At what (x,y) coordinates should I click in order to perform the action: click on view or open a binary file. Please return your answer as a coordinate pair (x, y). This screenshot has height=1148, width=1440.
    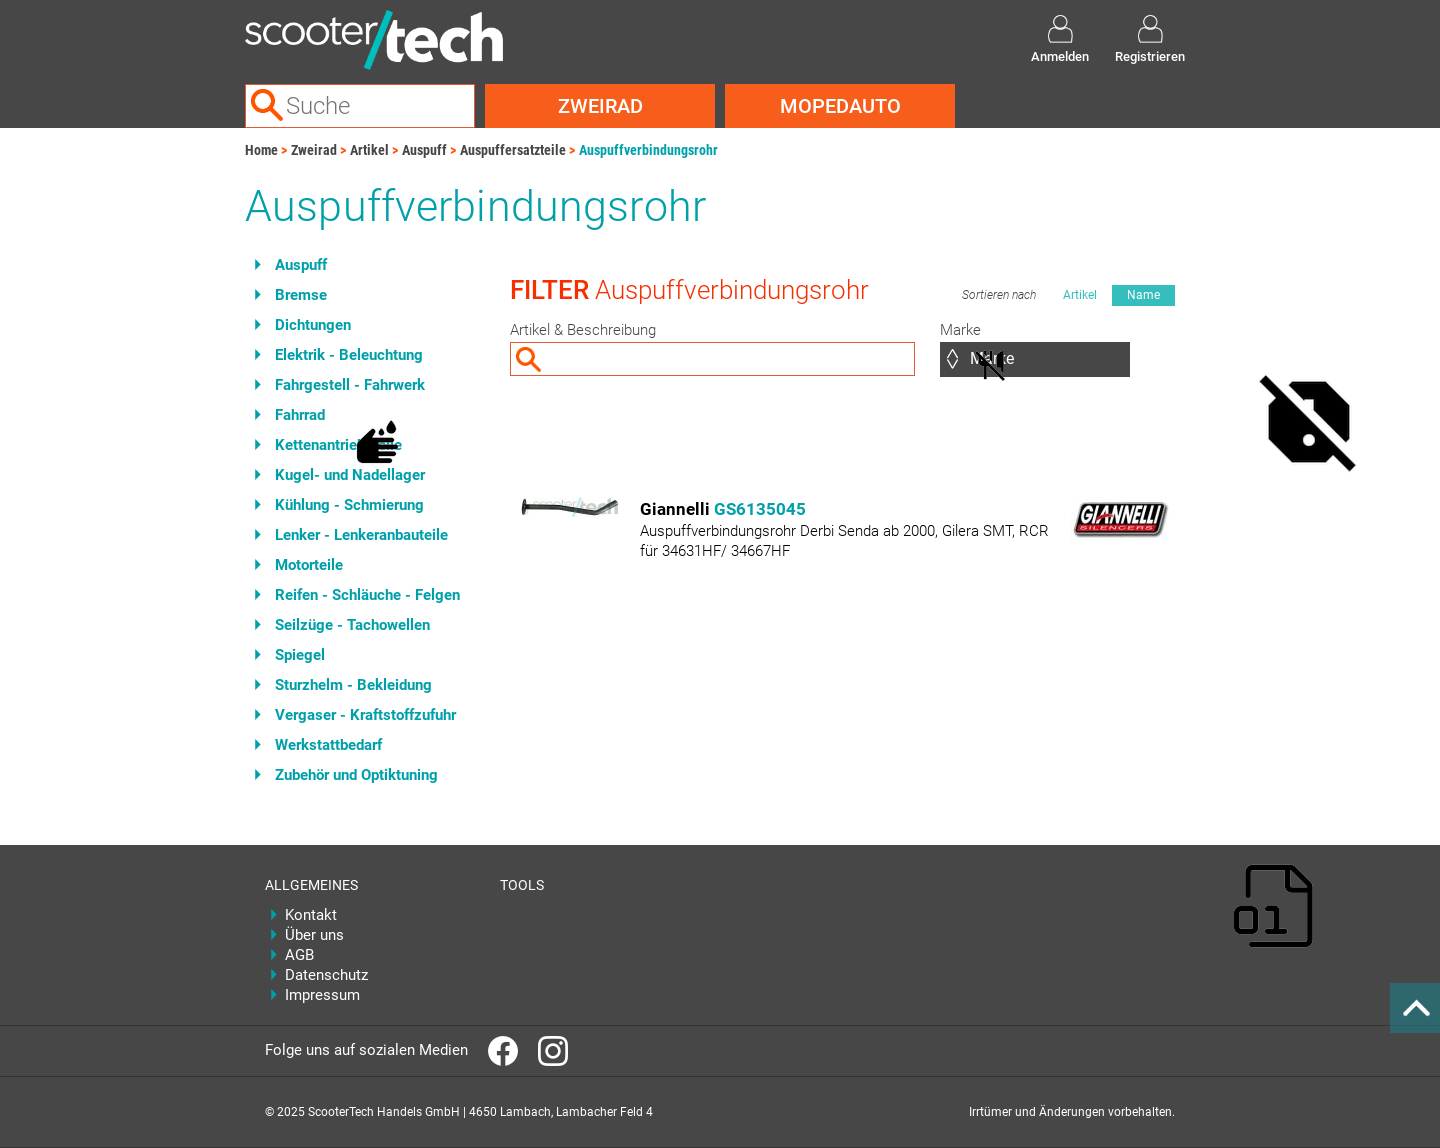
    Looking at the image, I should click on (1279, 906).